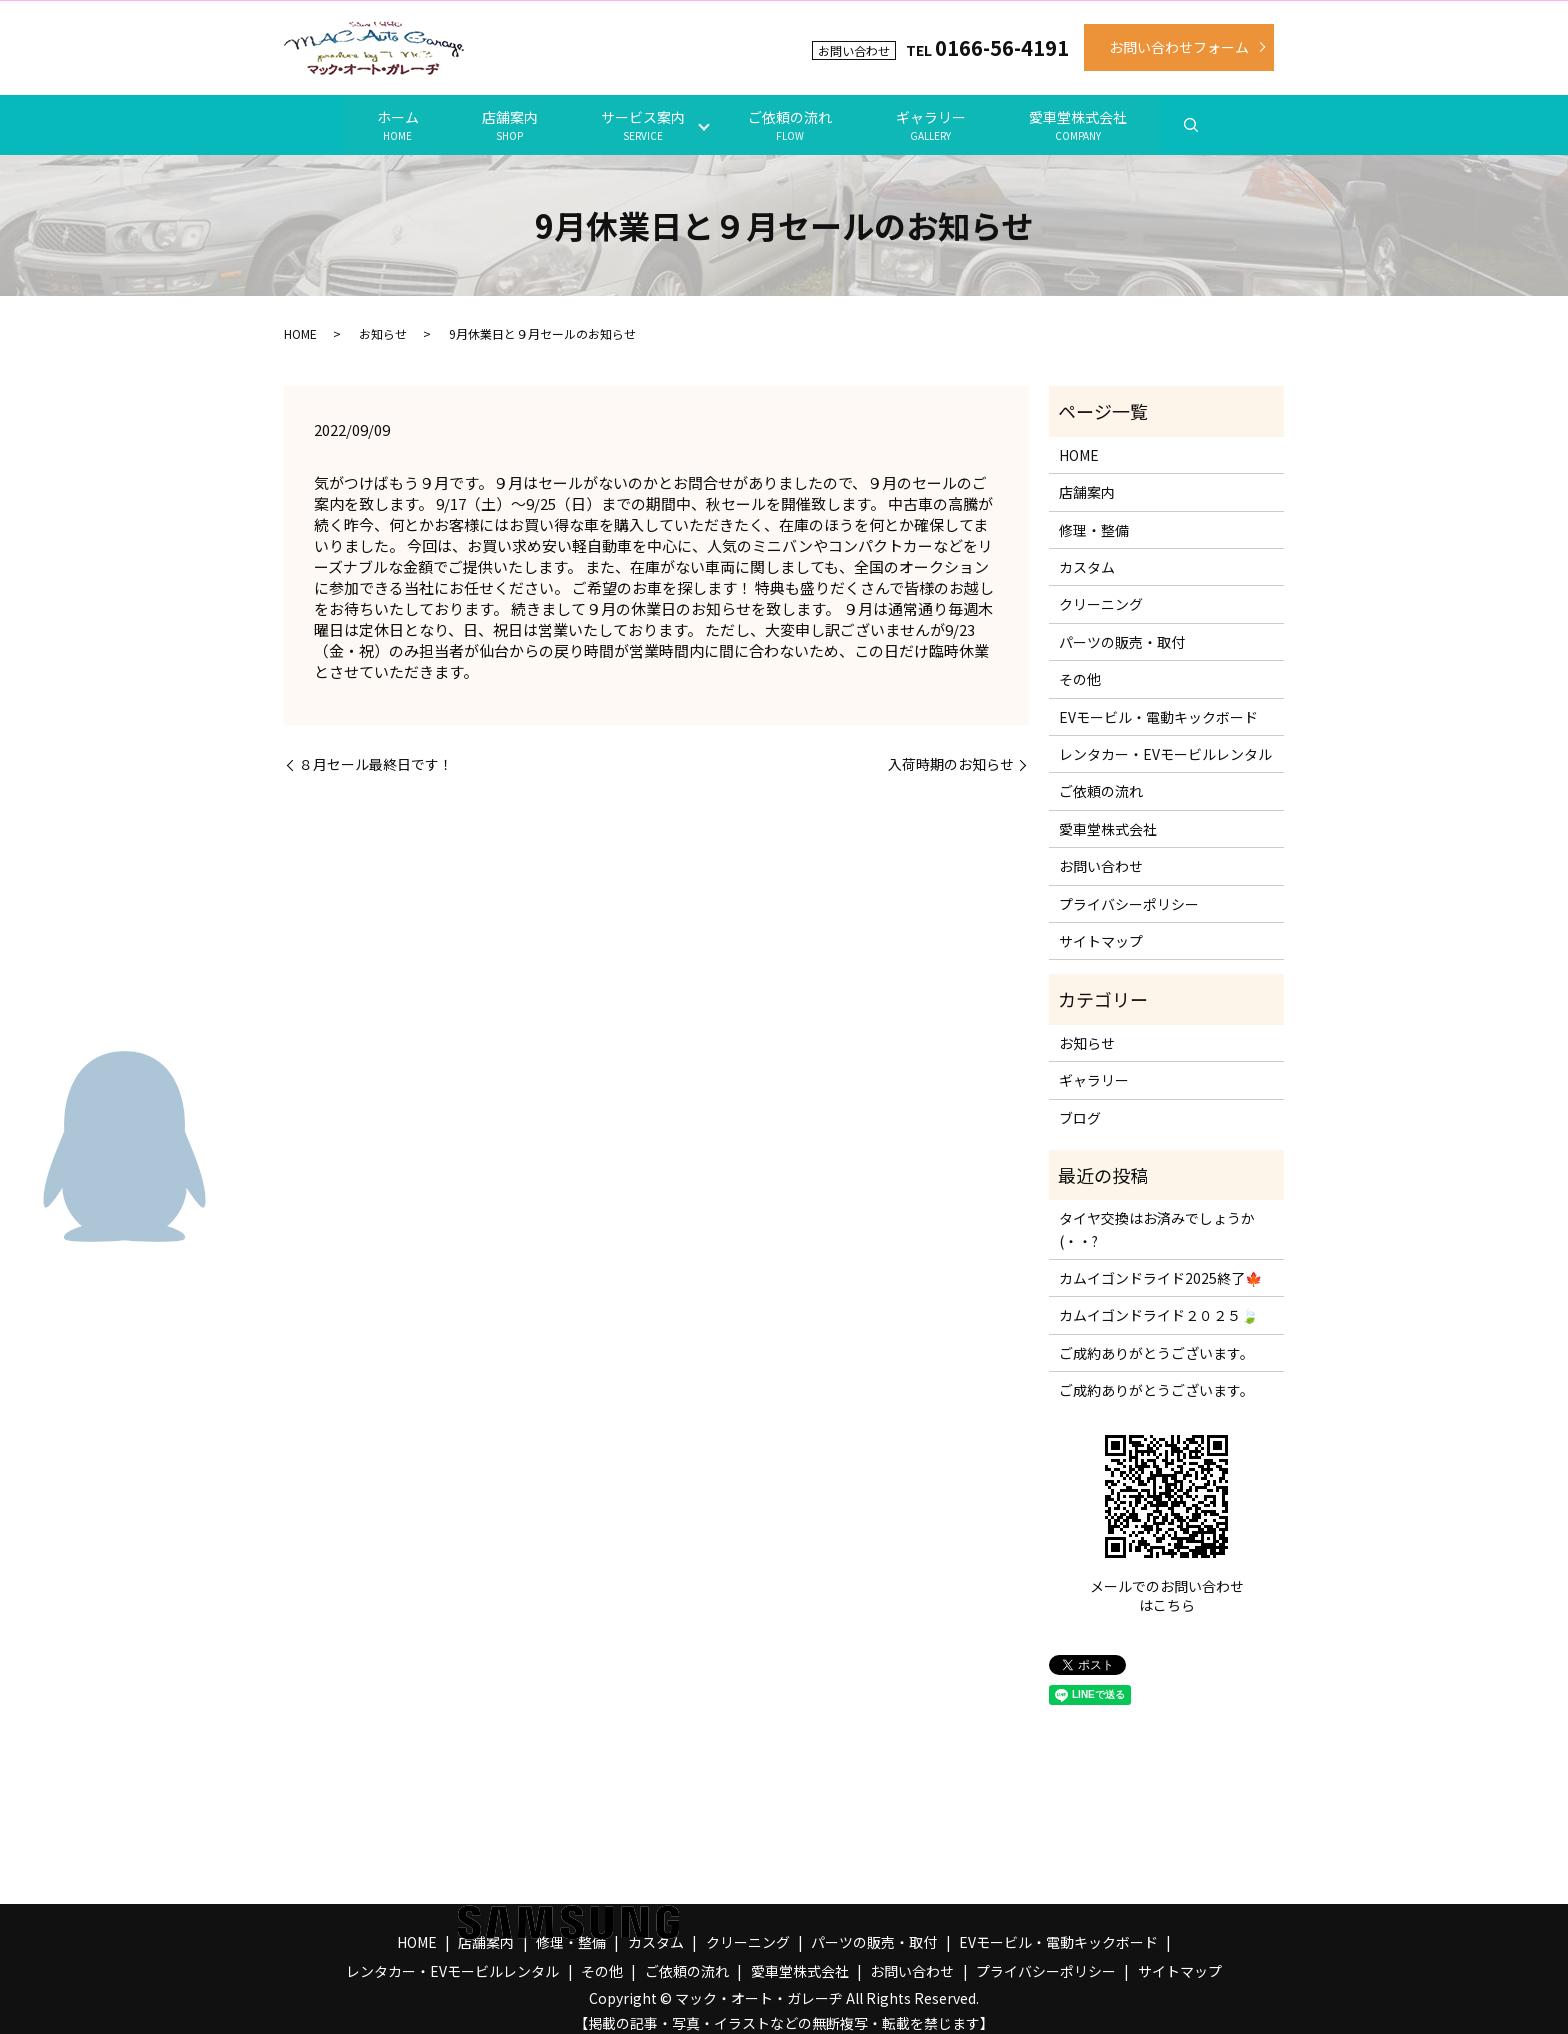 The image size is (1568, 2034). What do you see at coordinates (568, 1922) in the screenshot?
I see `Samsung brand logo` at bounding box center [568, 1922].